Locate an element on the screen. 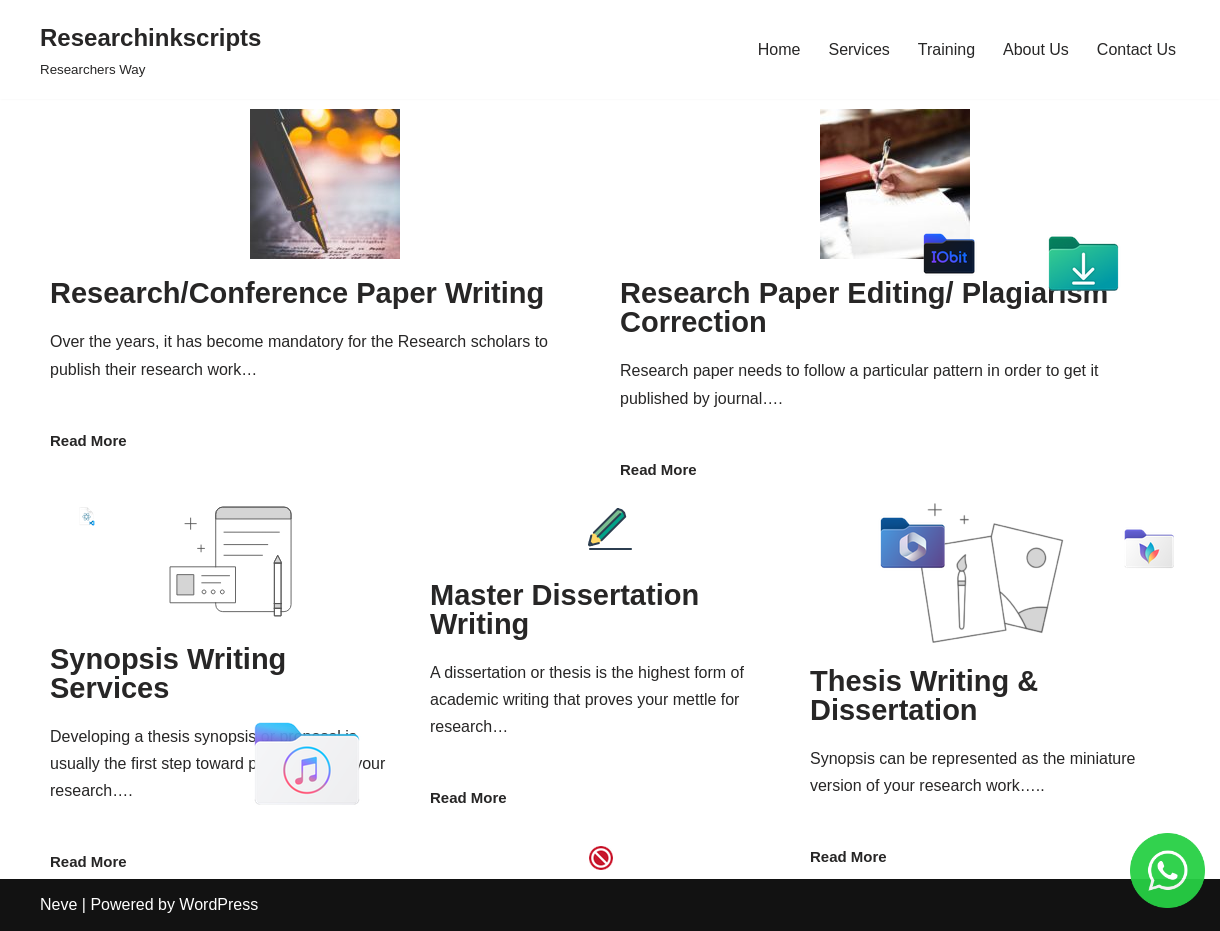 The height and width of the screenshot is (931, 1220). open folder containing apple music files is located at coordinates (306, 766).